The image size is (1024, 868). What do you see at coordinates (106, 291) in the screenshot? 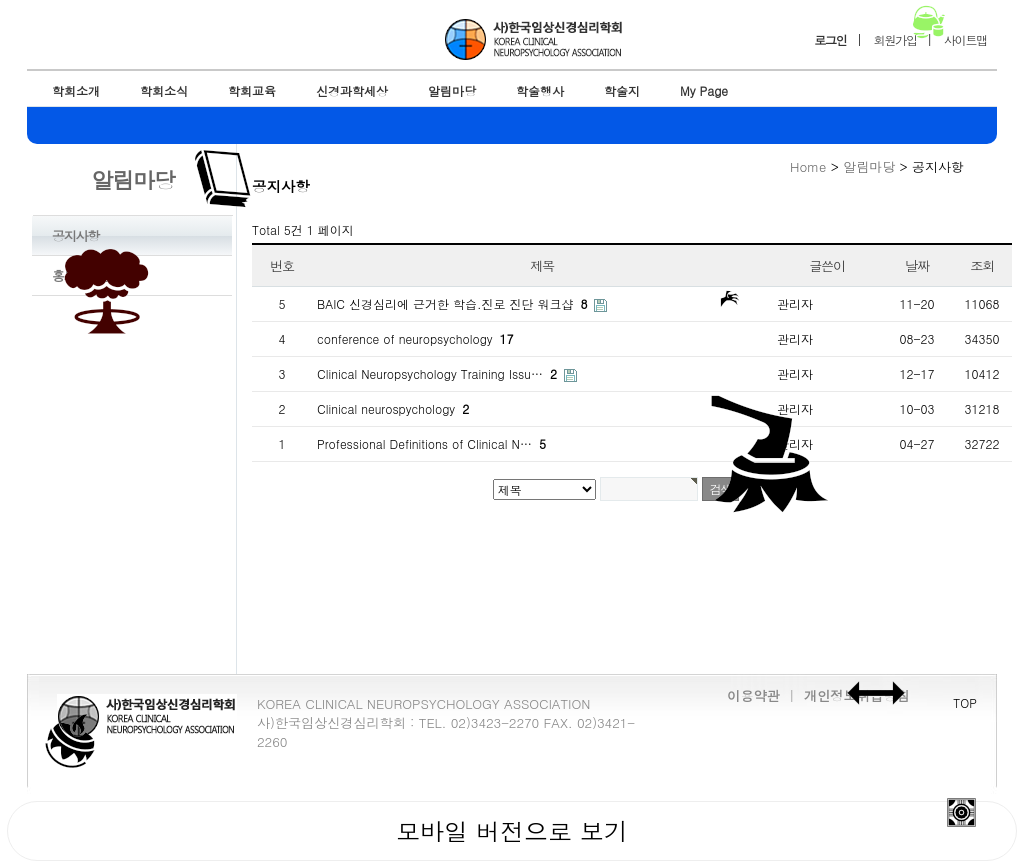
I see `indicates explosion or blast event in game` at bounding box center [106, 291].